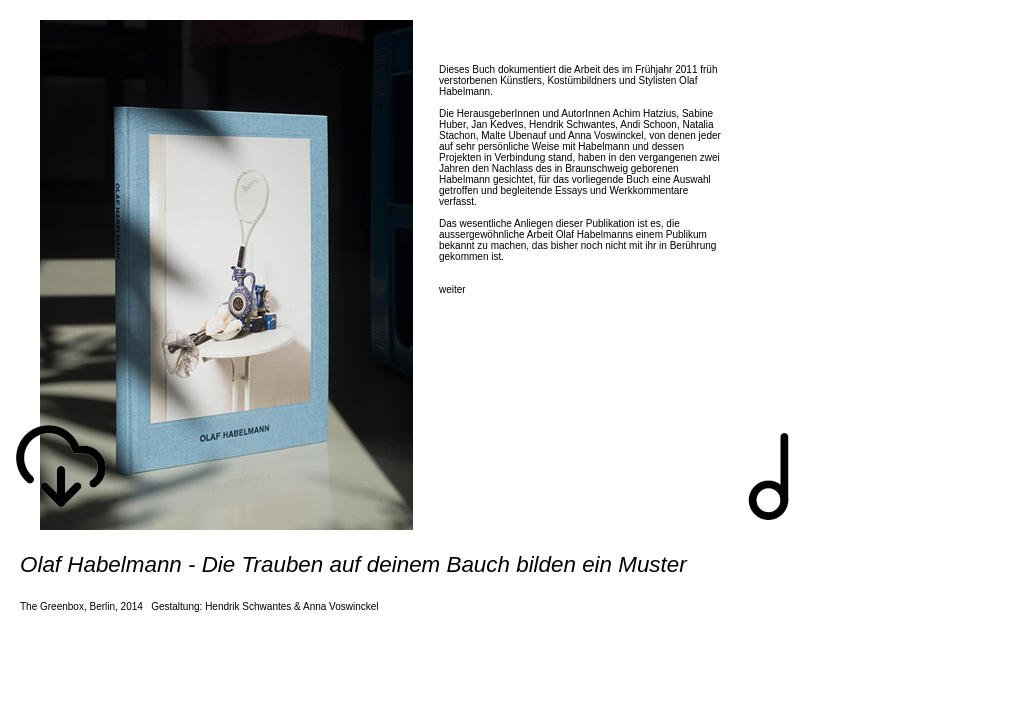  Describe the element at coordinates (768, 476) in the screenshot. I see `access music library or audio files` at that location.